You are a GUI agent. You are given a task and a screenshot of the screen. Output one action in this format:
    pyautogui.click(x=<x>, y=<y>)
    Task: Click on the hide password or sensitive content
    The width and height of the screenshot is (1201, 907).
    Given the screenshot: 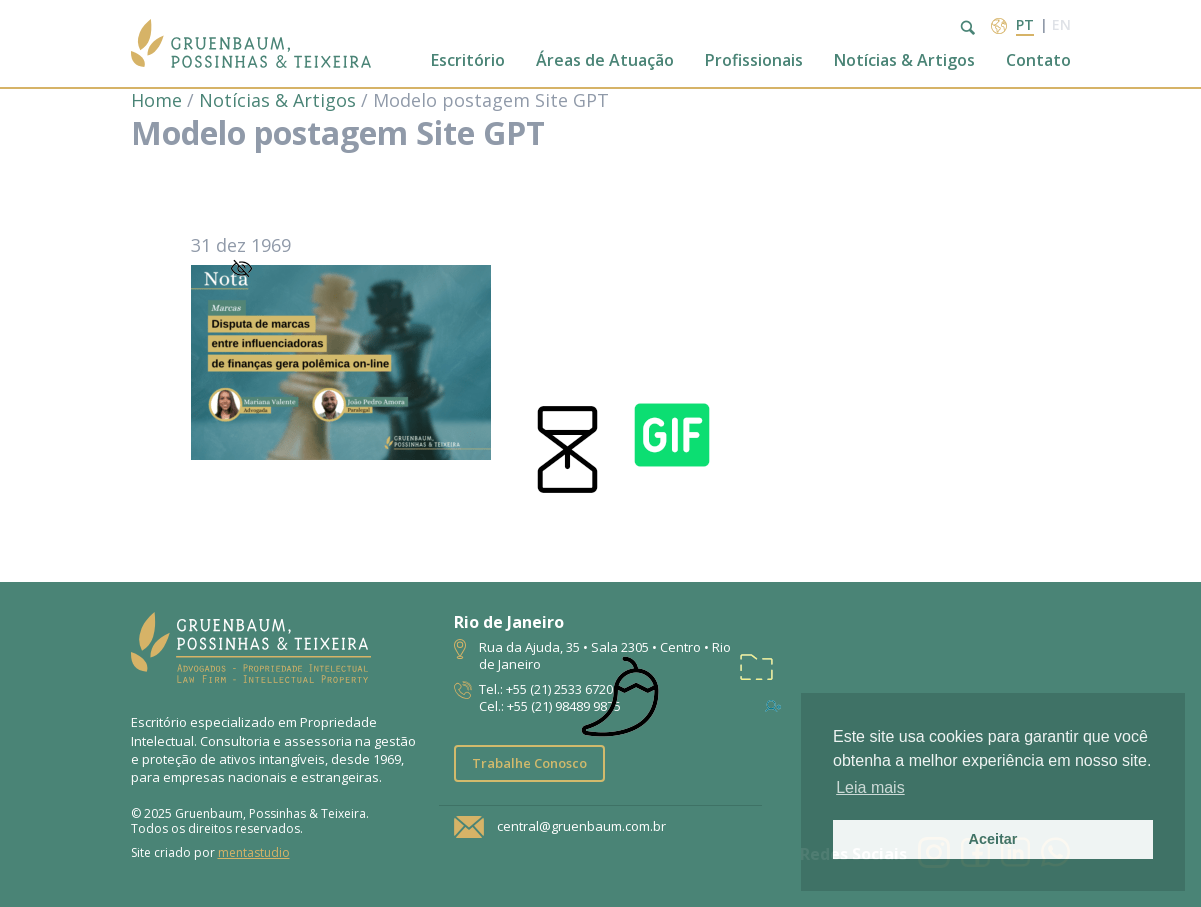 What is the action you would take?
    pyautogui.click(x=241, y=268)
    